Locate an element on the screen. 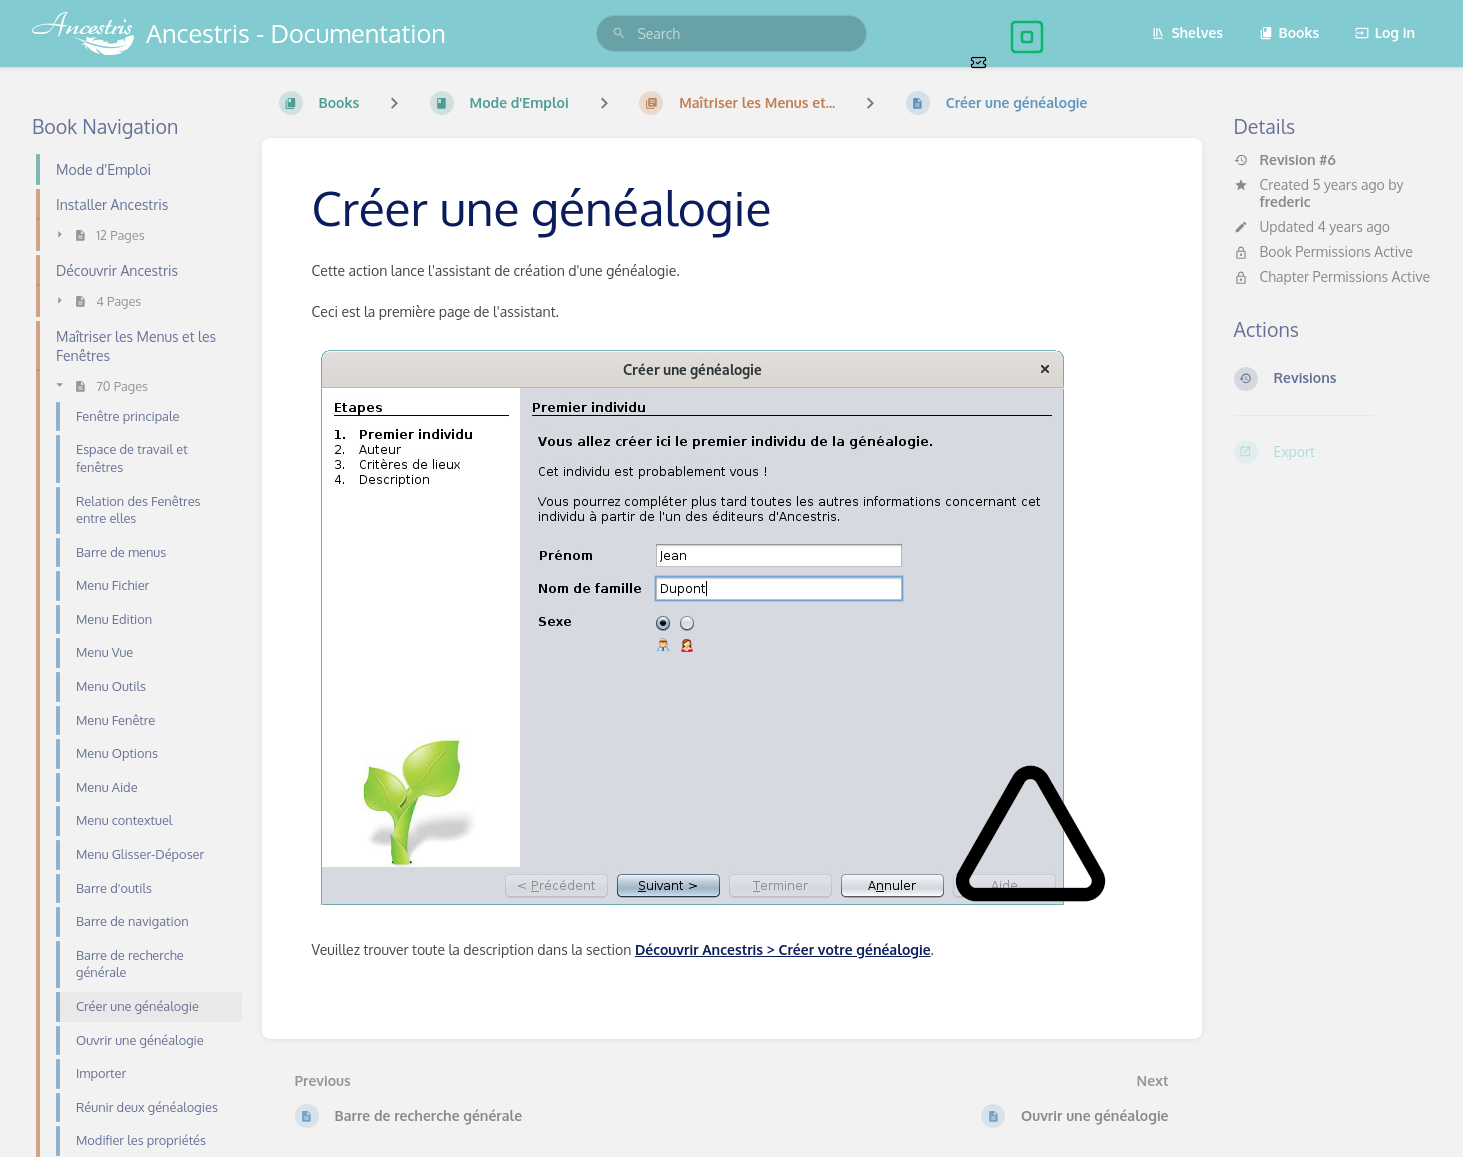 The height and width of the screenshot is (1157, 1463). play or start media content is located at coordinates (1030, 833).